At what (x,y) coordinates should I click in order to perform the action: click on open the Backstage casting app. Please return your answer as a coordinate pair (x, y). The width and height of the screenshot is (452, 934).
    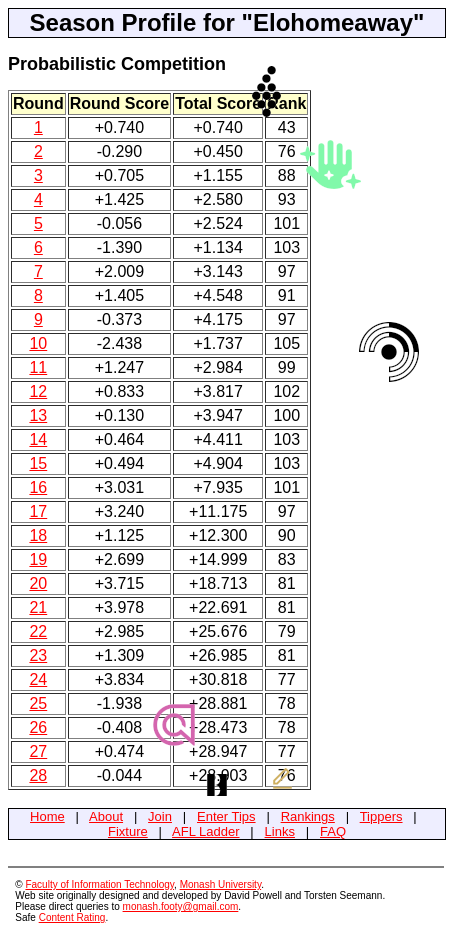
    Looking at the image, I should click on (217, 785).